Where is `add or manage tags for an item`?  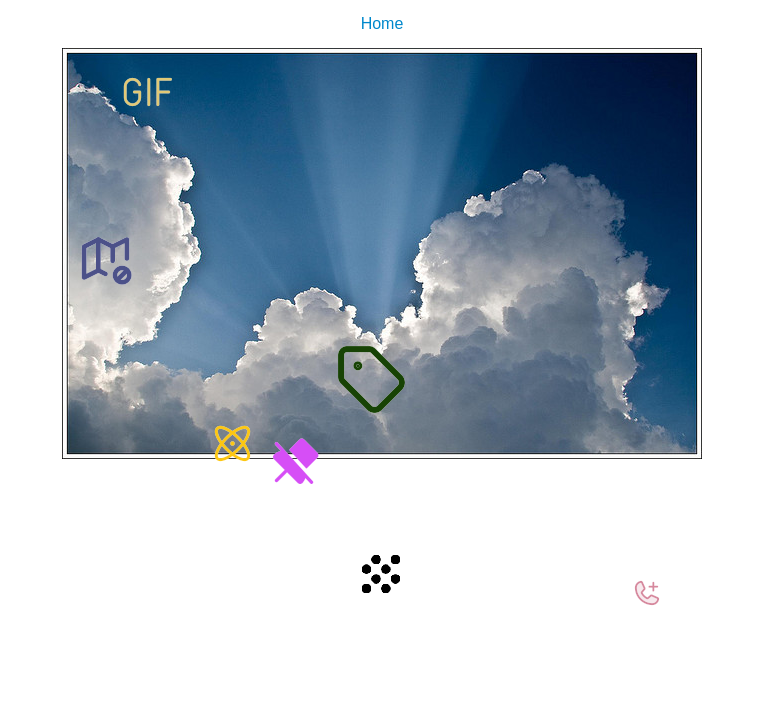 add or manage tags for an item is located at coordinates (371, 379).